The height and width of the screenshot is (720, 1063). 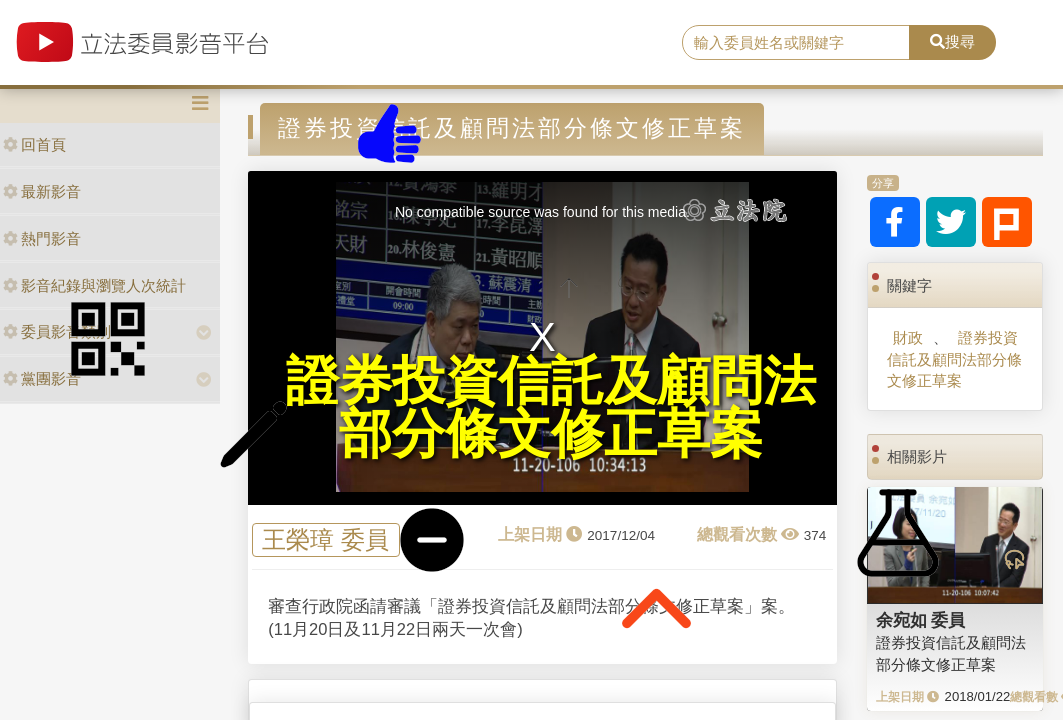 I want to click on scan or generate a QR code, so click(x=108, y=339).